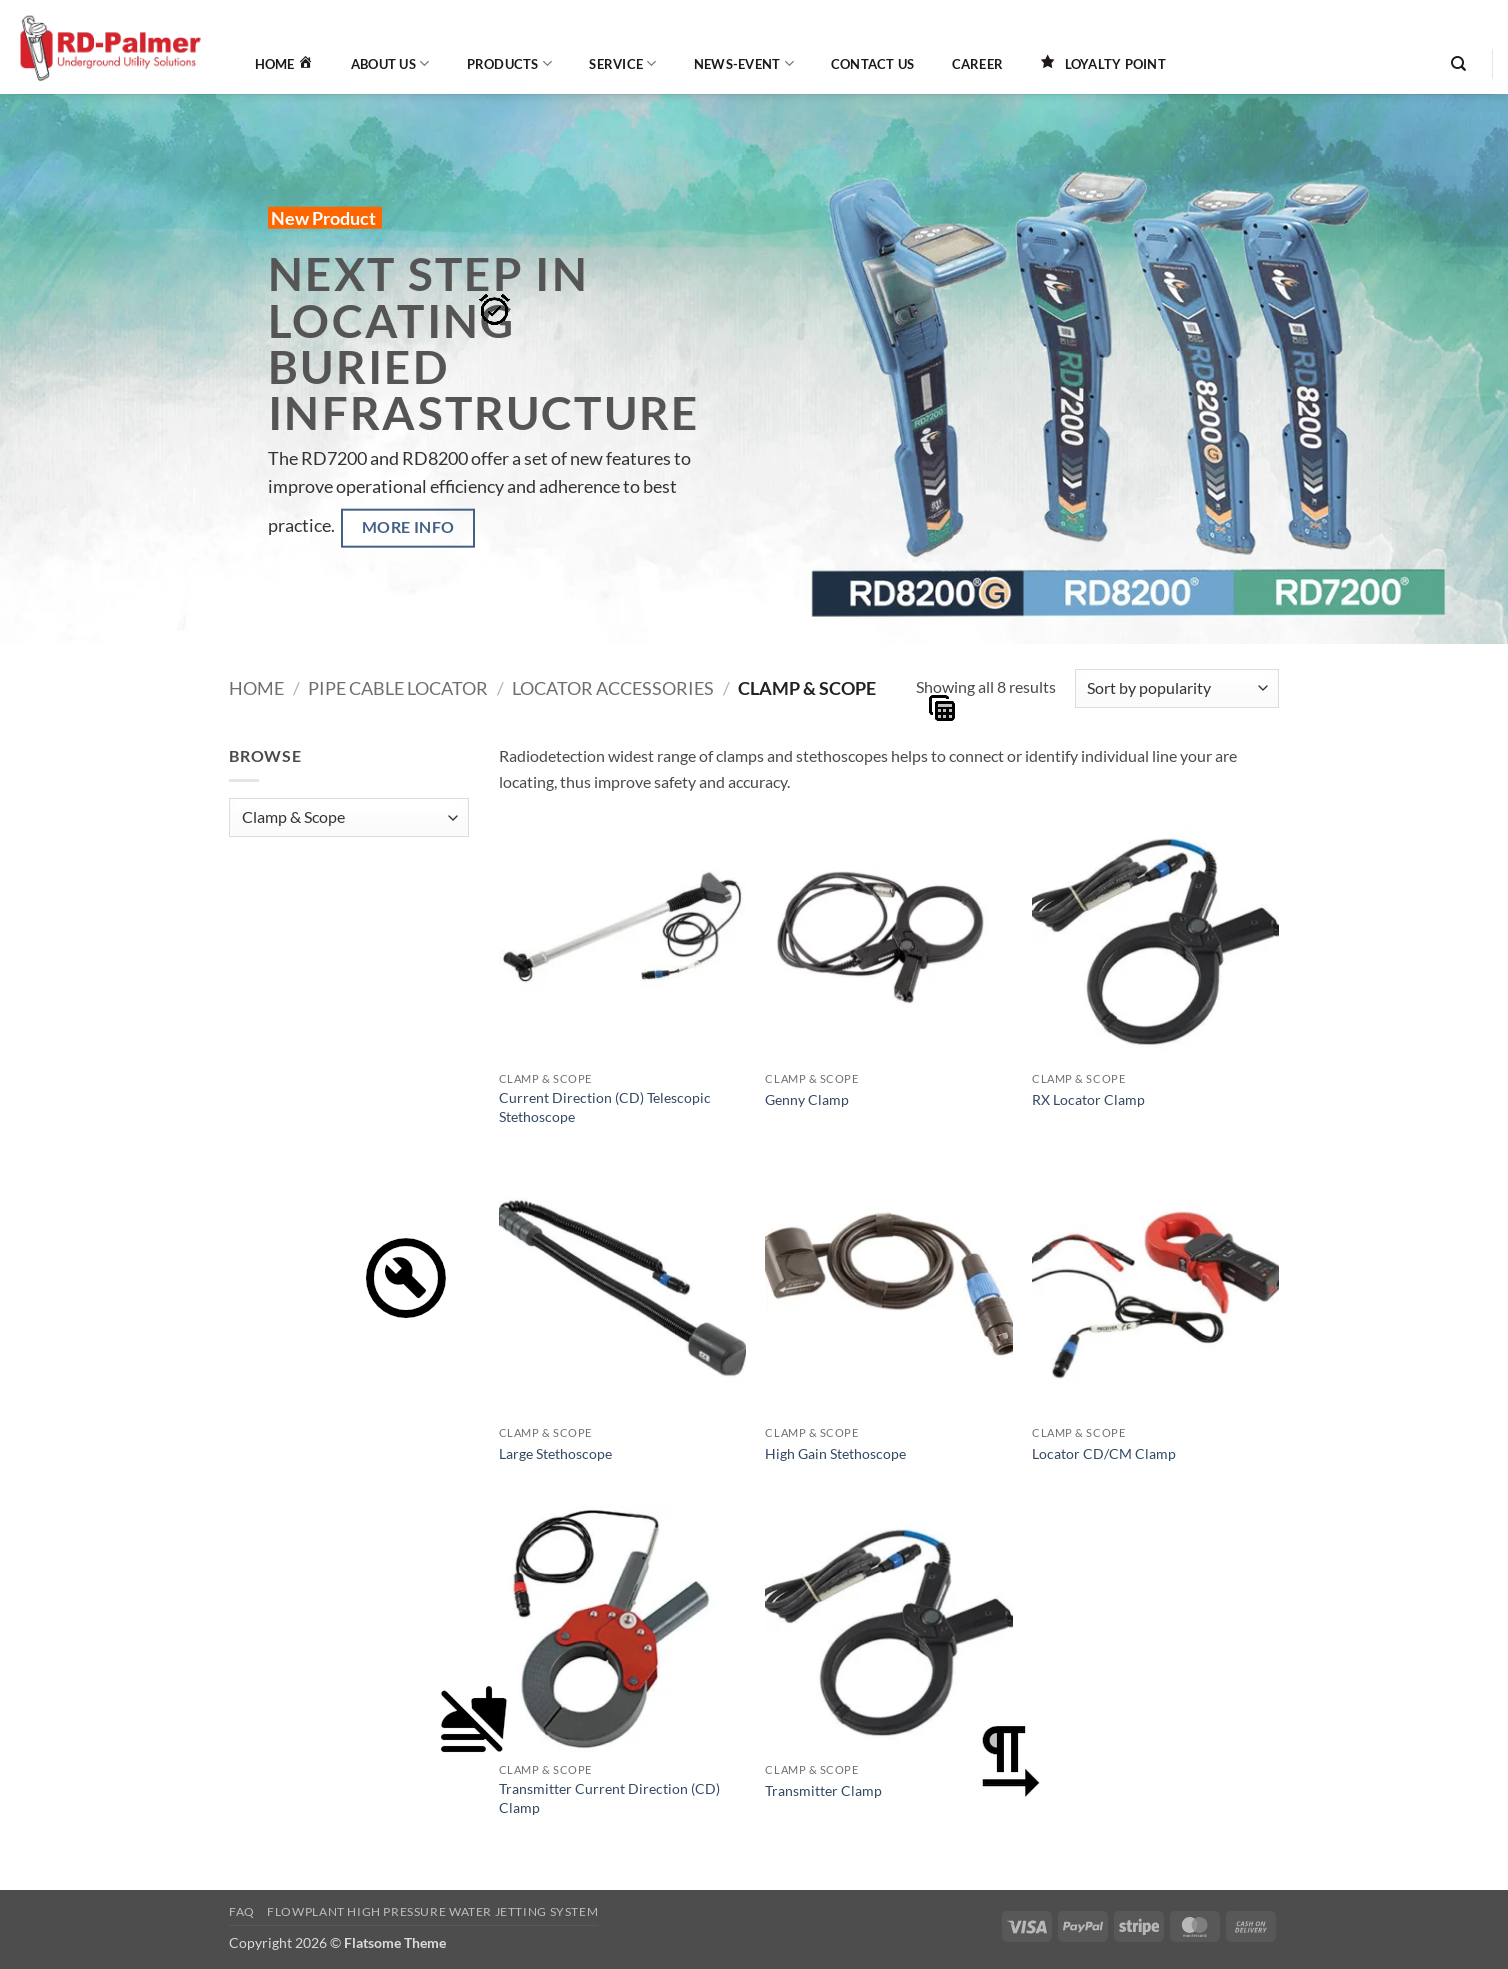 The height and width of the screenshot is (1969, 1508). Describe the element at coordinates (474, 1719) in the screenshot. I see `indicates food or eating is not allowed` at that location.